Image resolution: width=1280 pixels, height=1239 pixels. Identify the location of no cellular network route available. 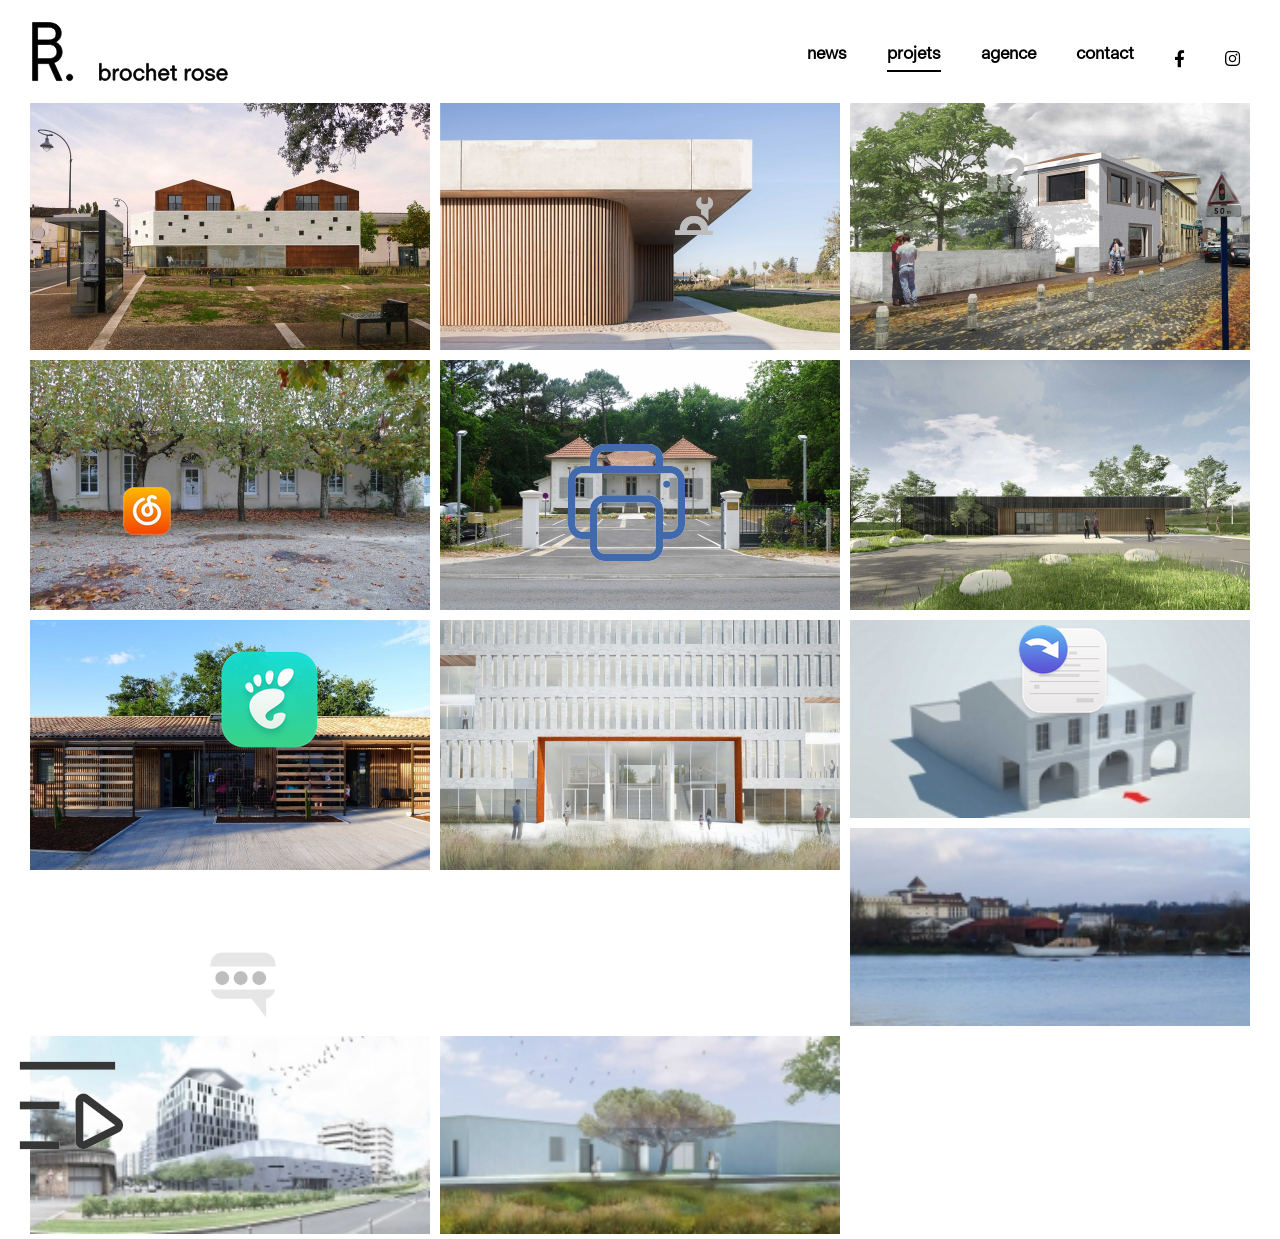
(1014, 168).